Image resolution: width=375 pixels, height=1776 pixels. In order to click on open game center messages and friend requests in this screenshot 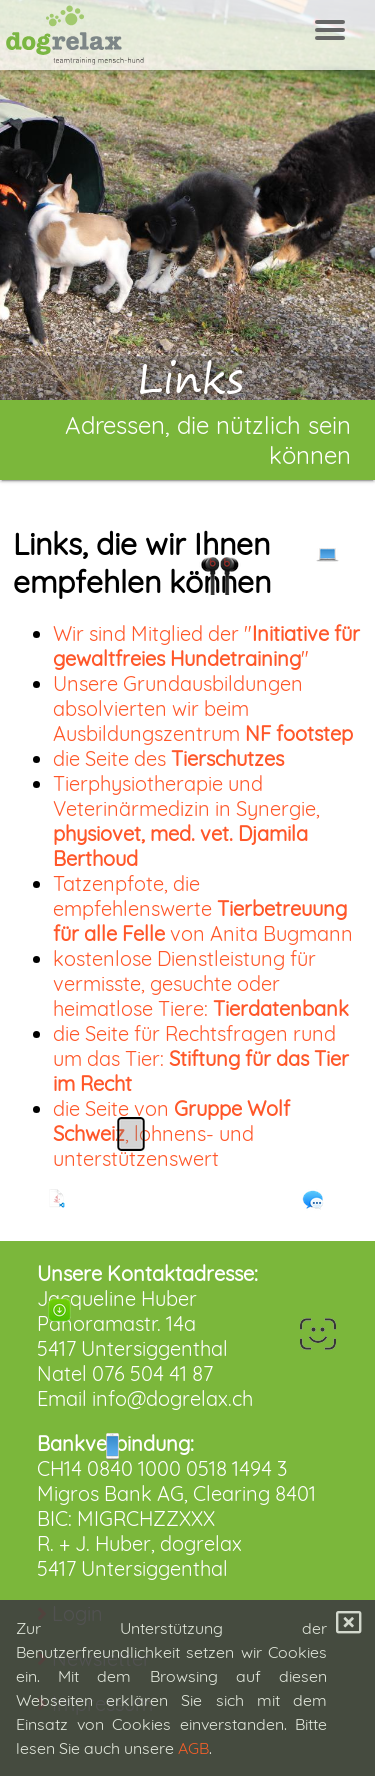, I will do `click(313, 1200)`.